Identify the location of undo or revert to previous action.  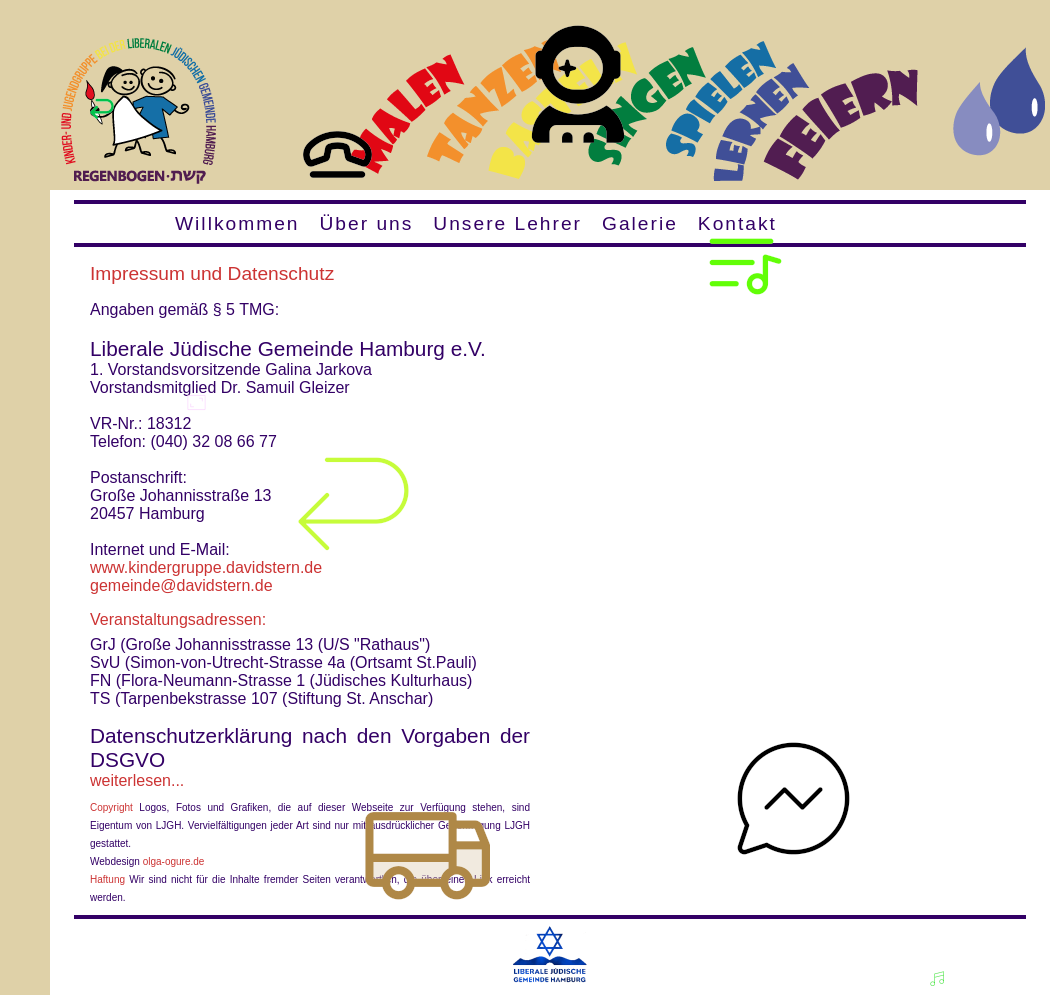
(353, 499).